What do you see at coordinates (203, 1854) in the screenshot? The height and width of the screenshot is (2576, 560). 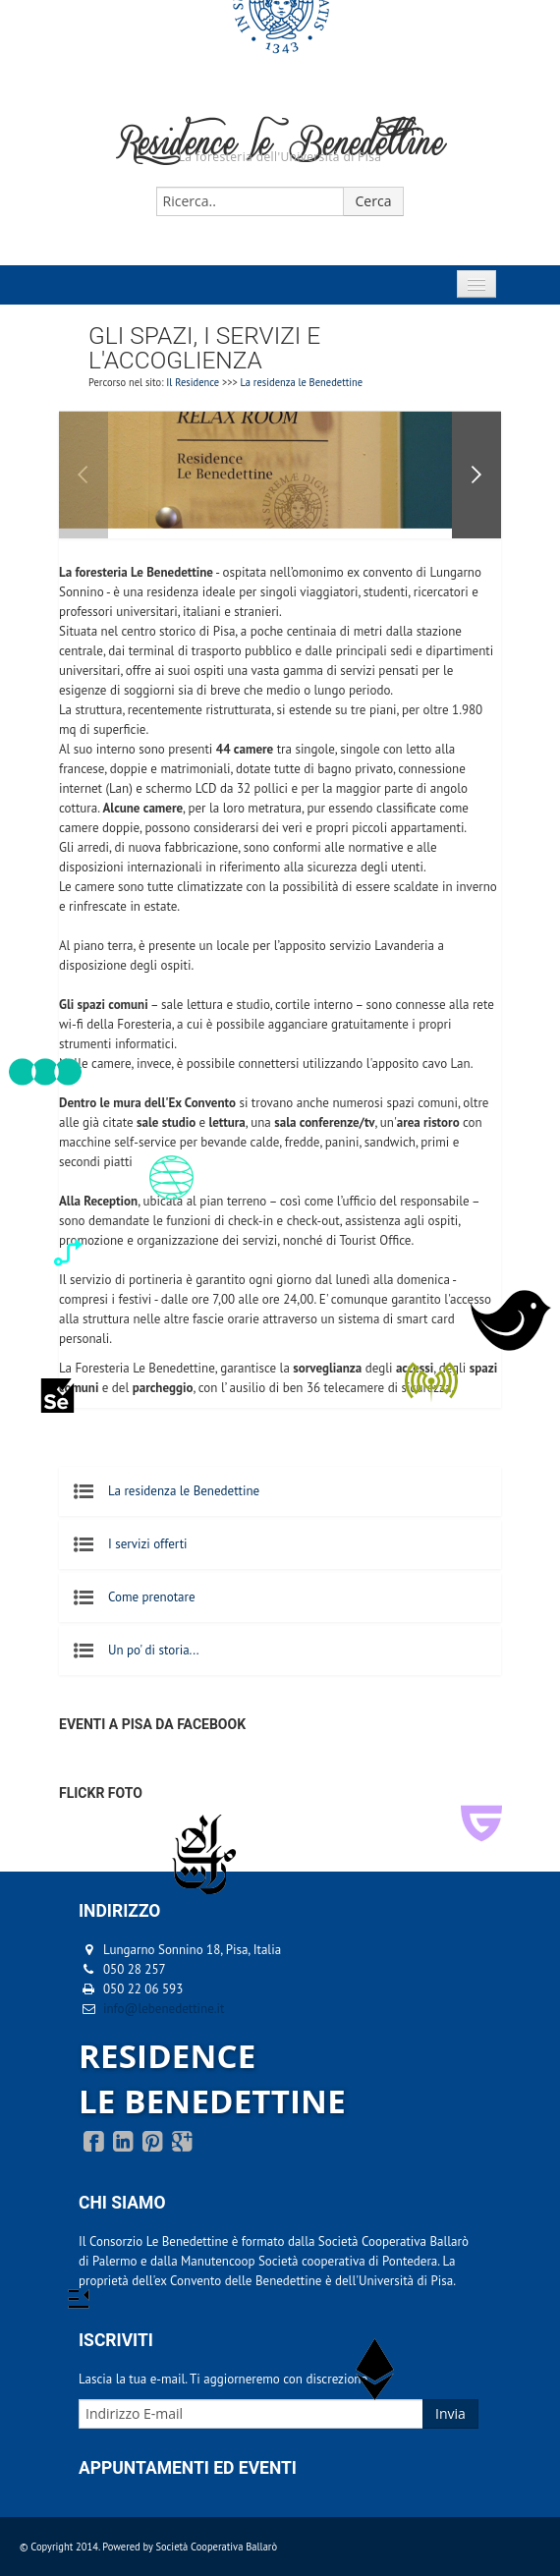 I see `emirates airline logo` at bounding box center [203, 1854].